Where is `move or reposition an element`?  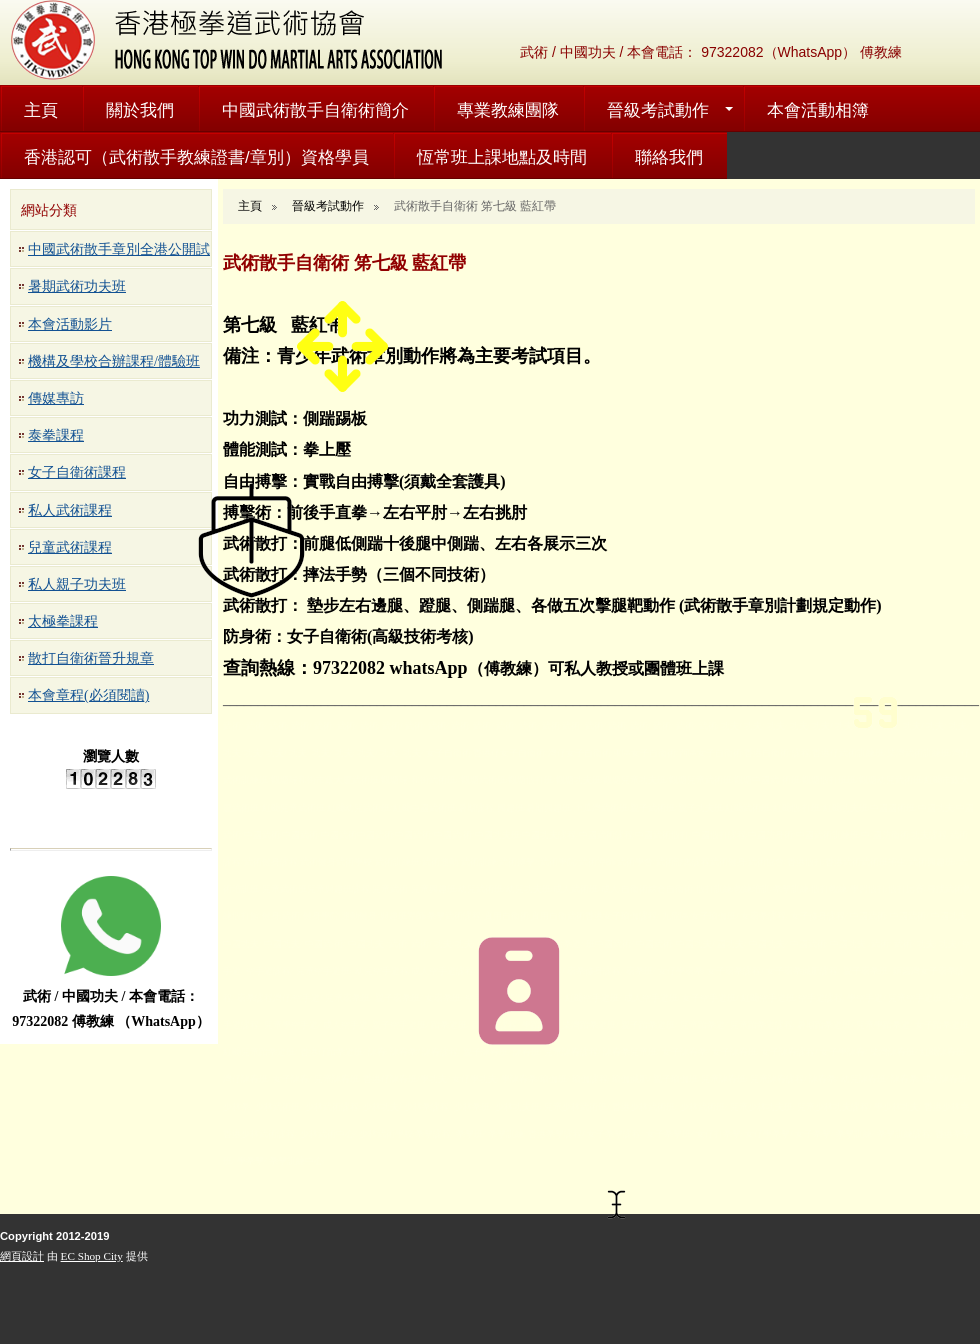 move or reposition an element is located at coordinates (342, 346).